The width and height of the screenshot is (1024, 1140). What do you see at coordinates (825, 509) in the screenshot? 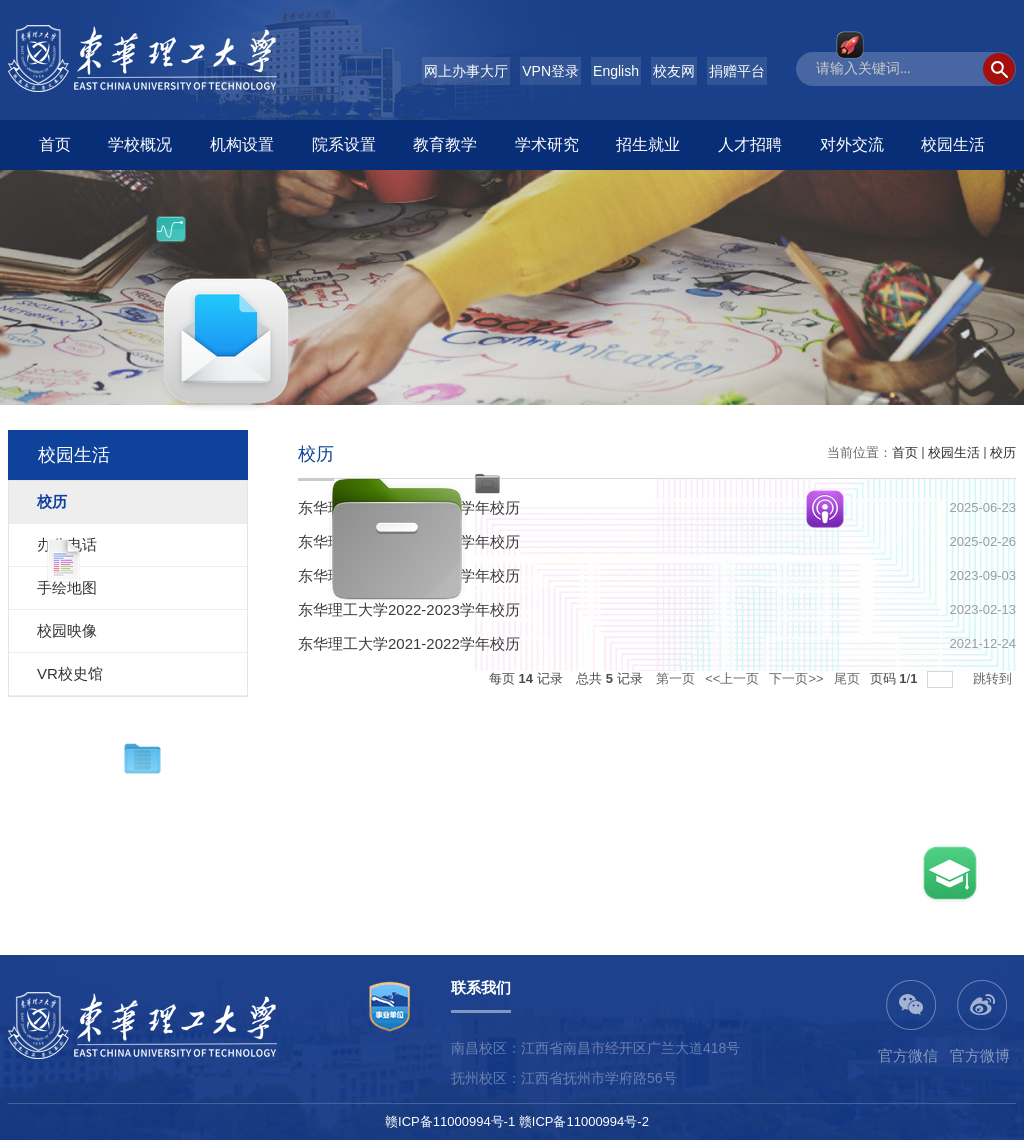
I see `open the Apple Podcasts app` at bounding box center [825, 509].